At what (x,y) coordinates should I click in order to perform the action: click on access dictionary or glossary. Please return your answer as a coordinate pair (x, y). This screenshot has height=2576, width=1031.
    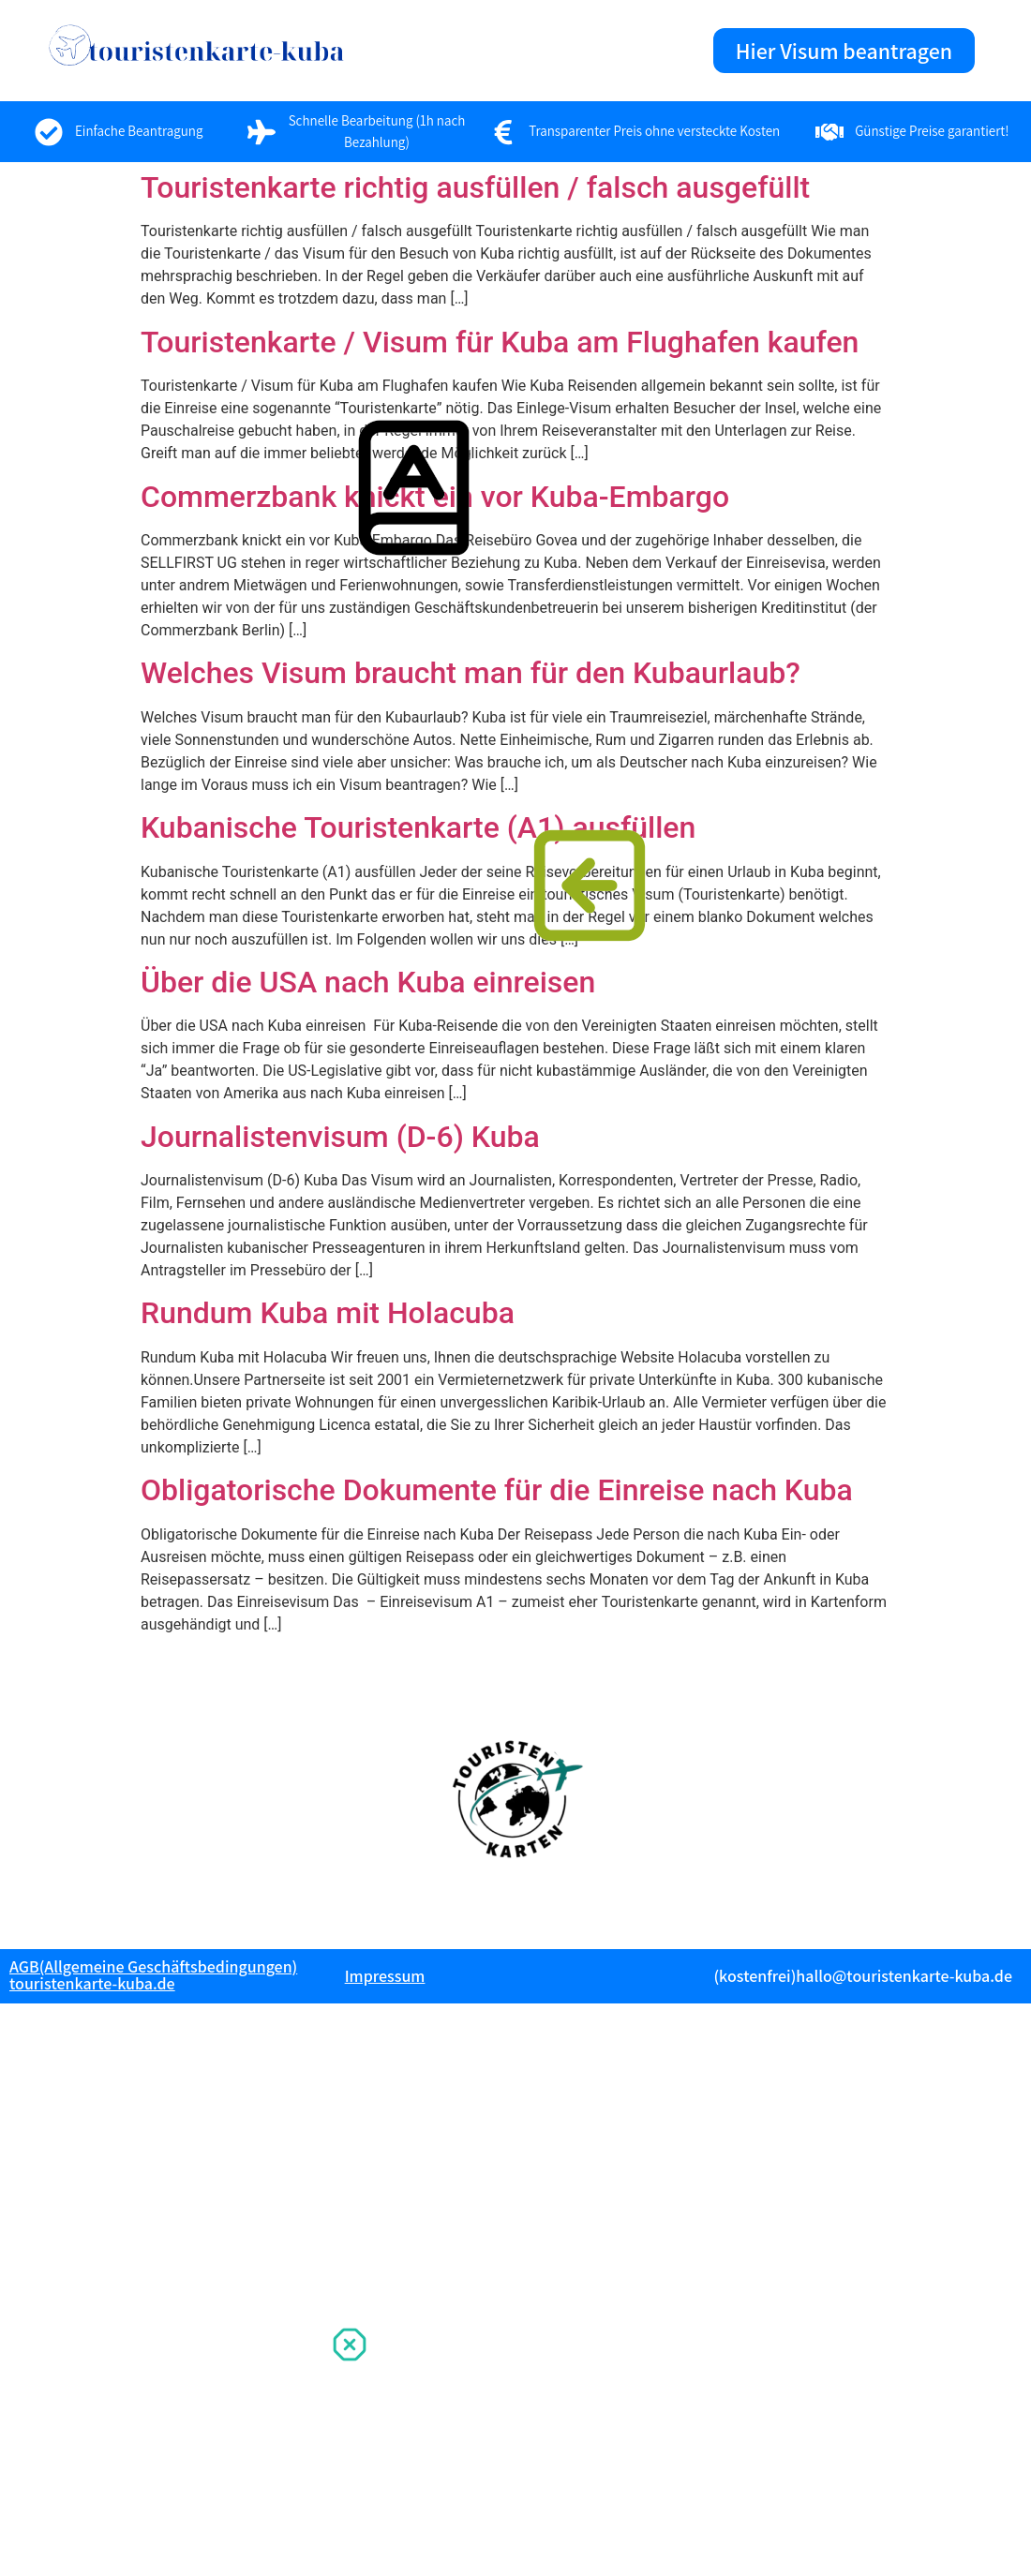
    Looking at the image, I should click on (413, 487).